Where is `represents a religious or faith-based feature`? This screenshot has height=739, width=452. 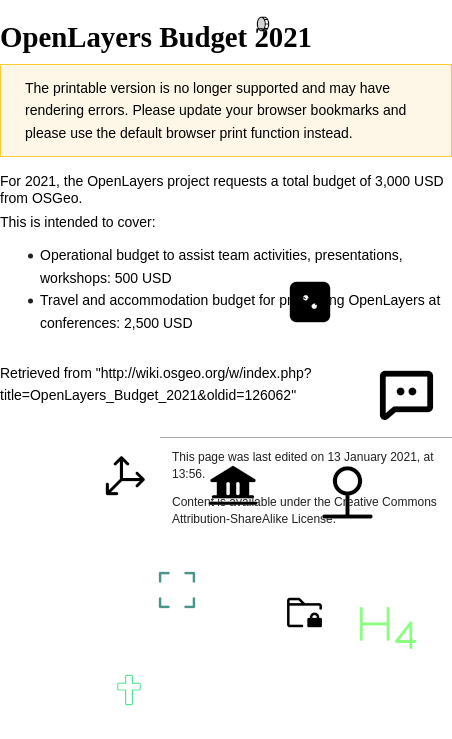
represents a religious or faith-based feature is located at coordinates (129, 690).